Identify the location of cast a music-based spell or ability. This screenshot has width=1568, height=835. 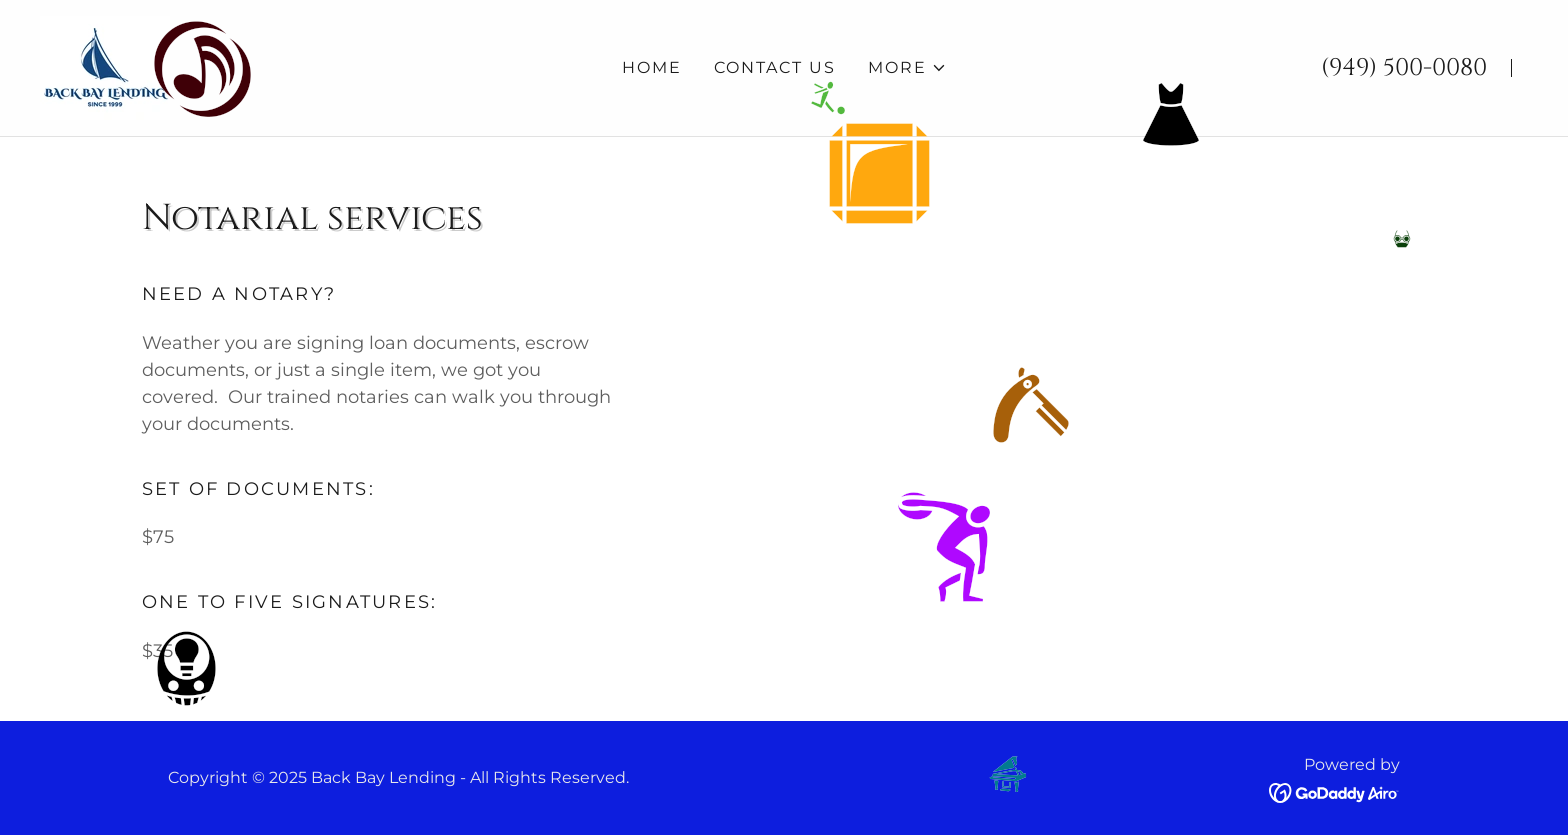
(202, 69).